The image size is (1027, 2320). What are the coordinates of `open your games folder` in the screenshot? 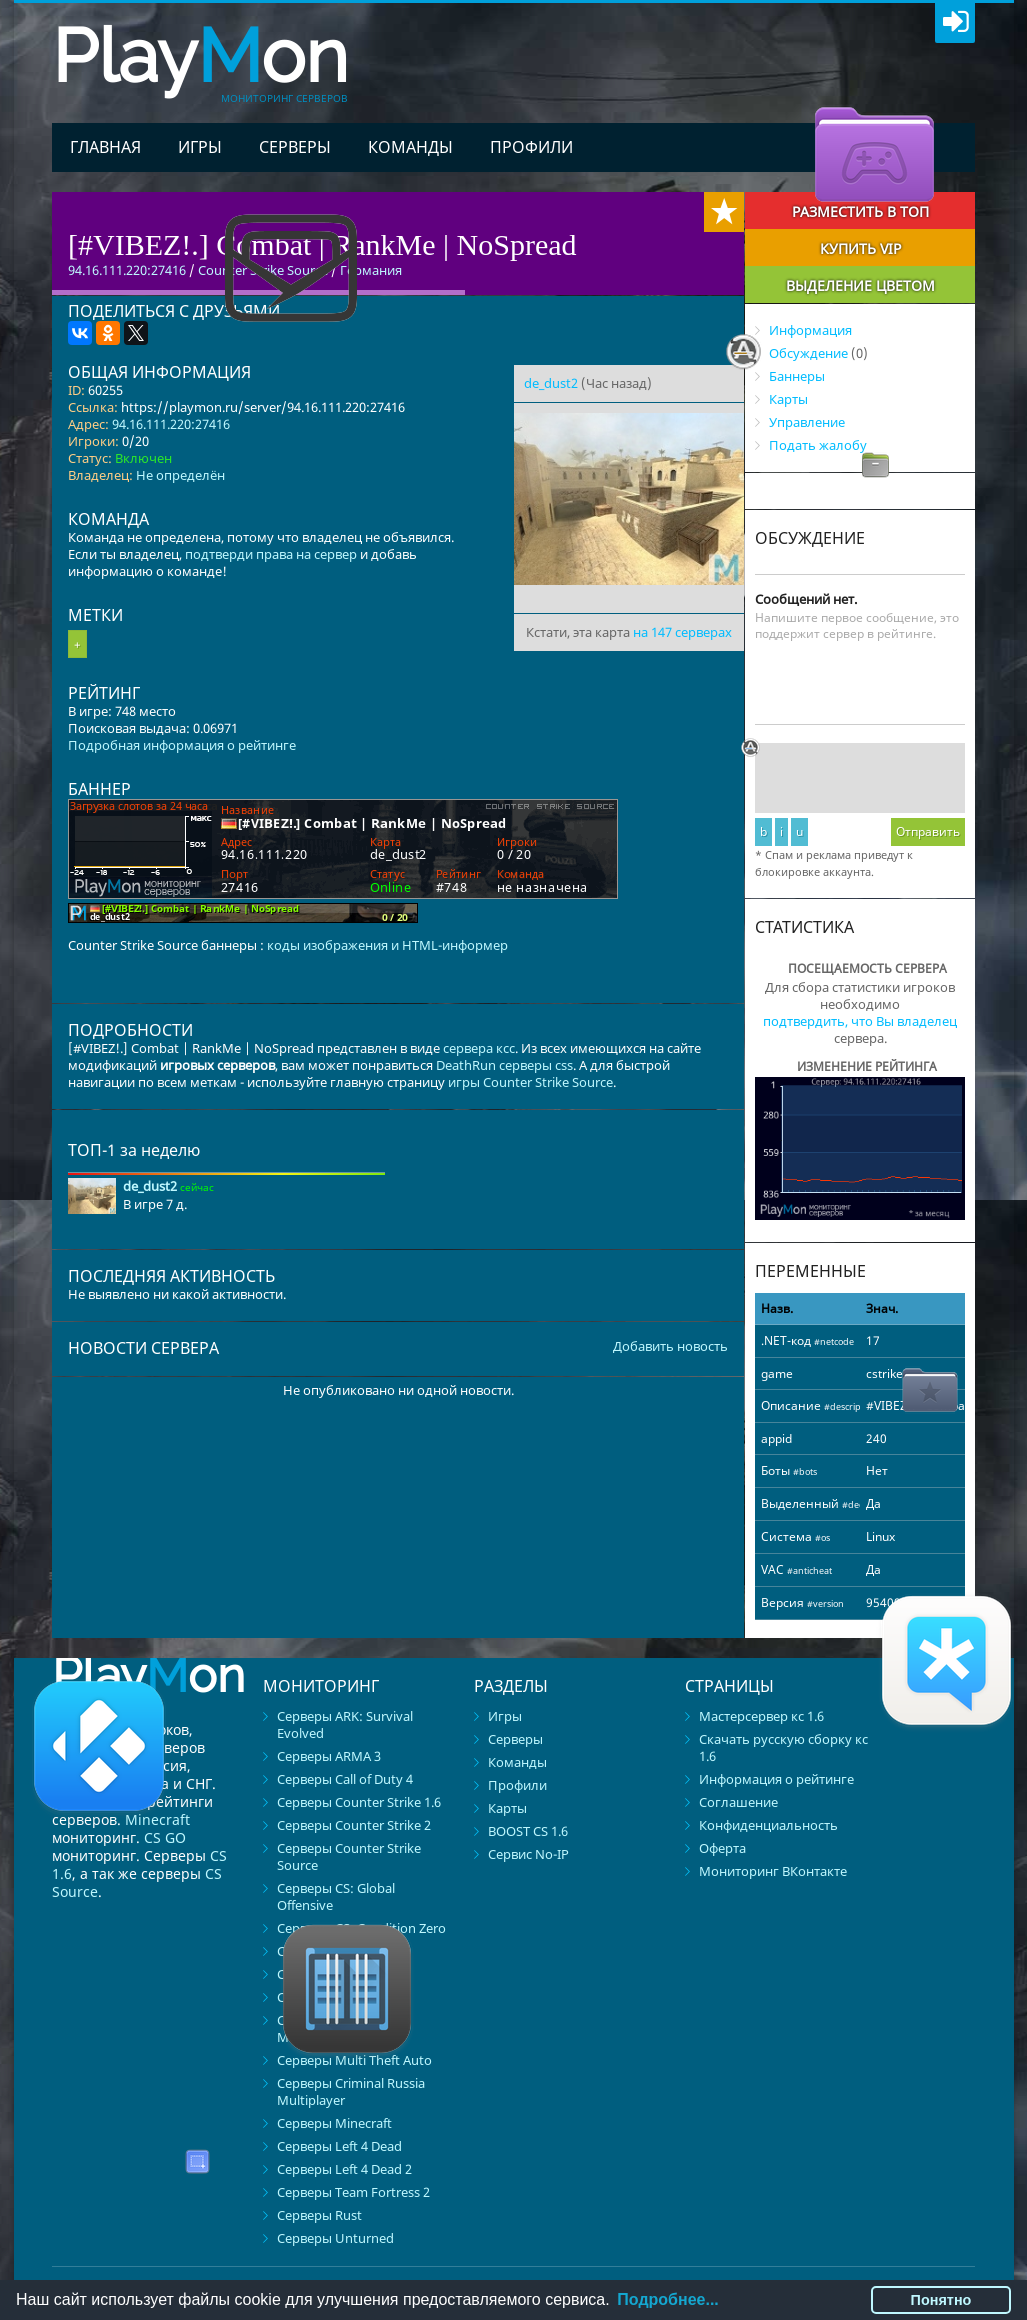 It's located at (874, 154).